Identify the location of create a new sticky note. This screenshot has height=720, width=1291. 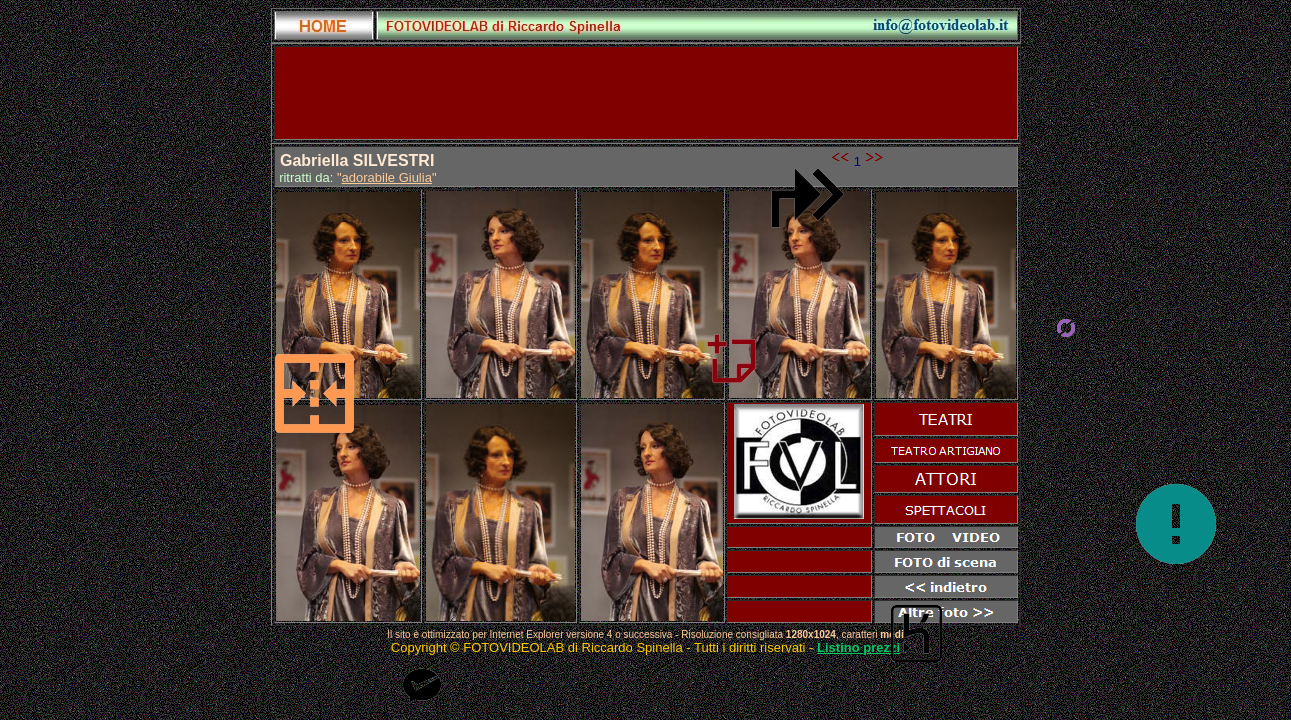
(734, 361).